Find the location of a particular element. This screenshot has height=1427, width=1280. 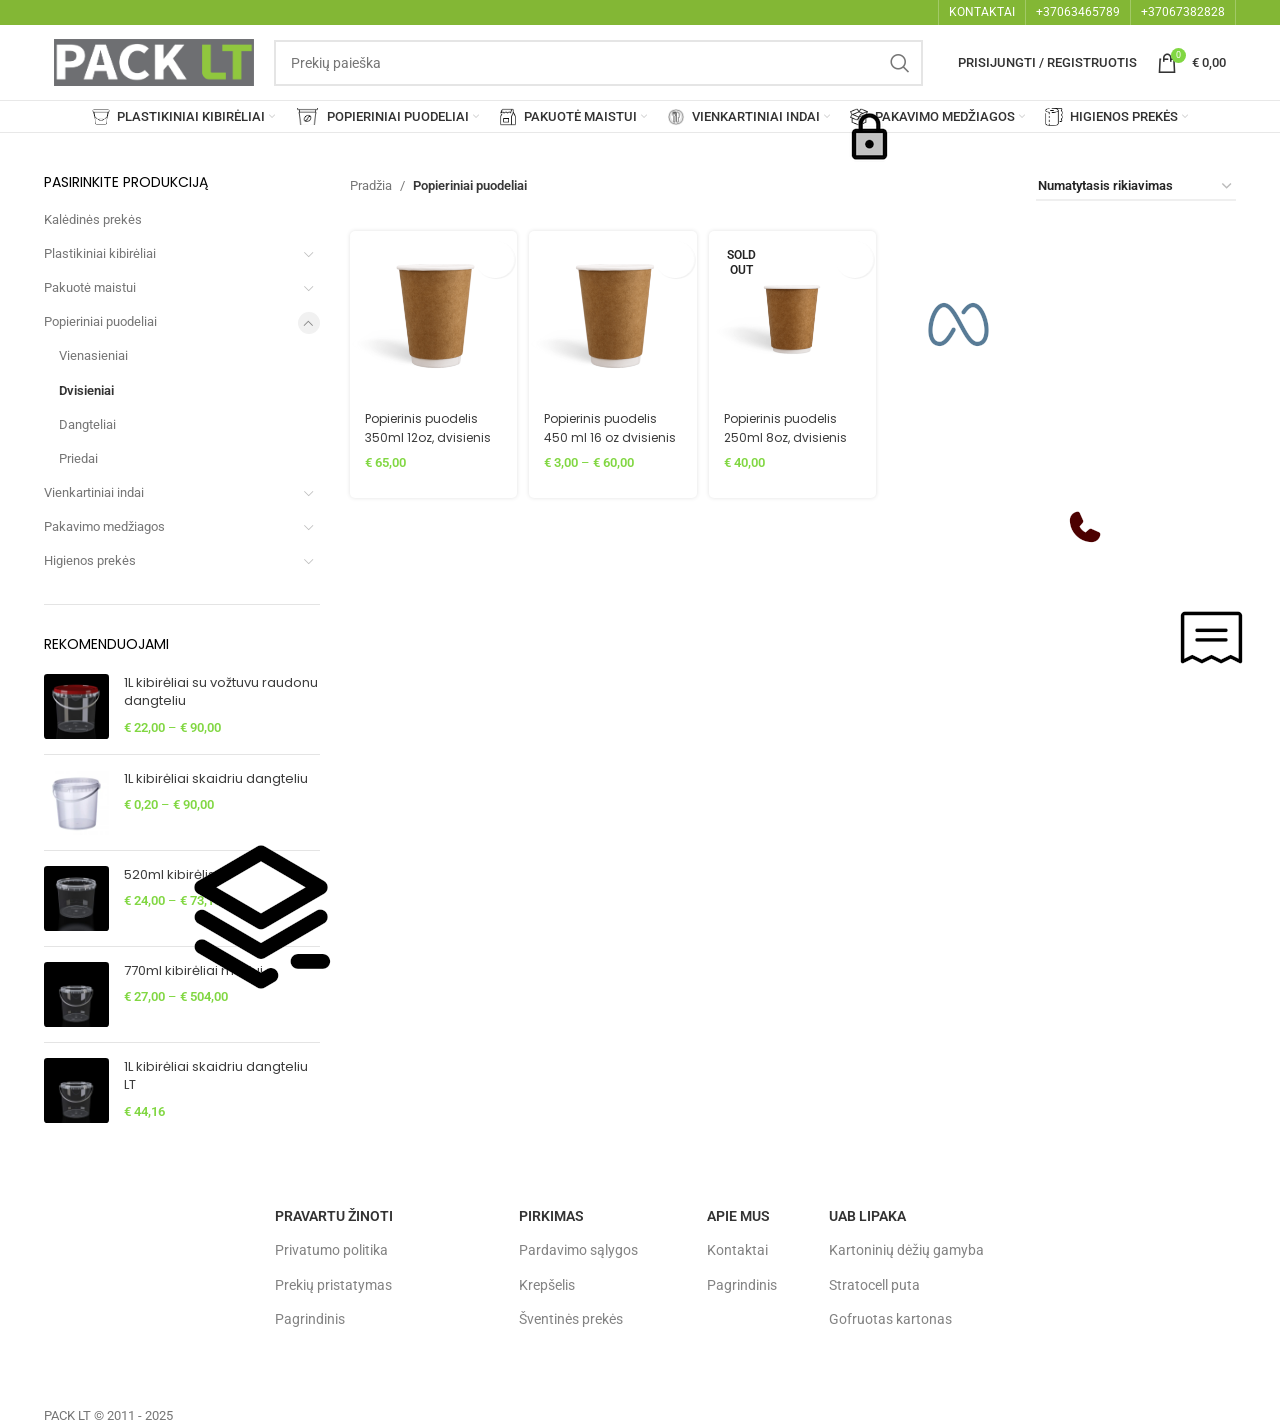

lock or secure this item is located at coordinates (869, 137).